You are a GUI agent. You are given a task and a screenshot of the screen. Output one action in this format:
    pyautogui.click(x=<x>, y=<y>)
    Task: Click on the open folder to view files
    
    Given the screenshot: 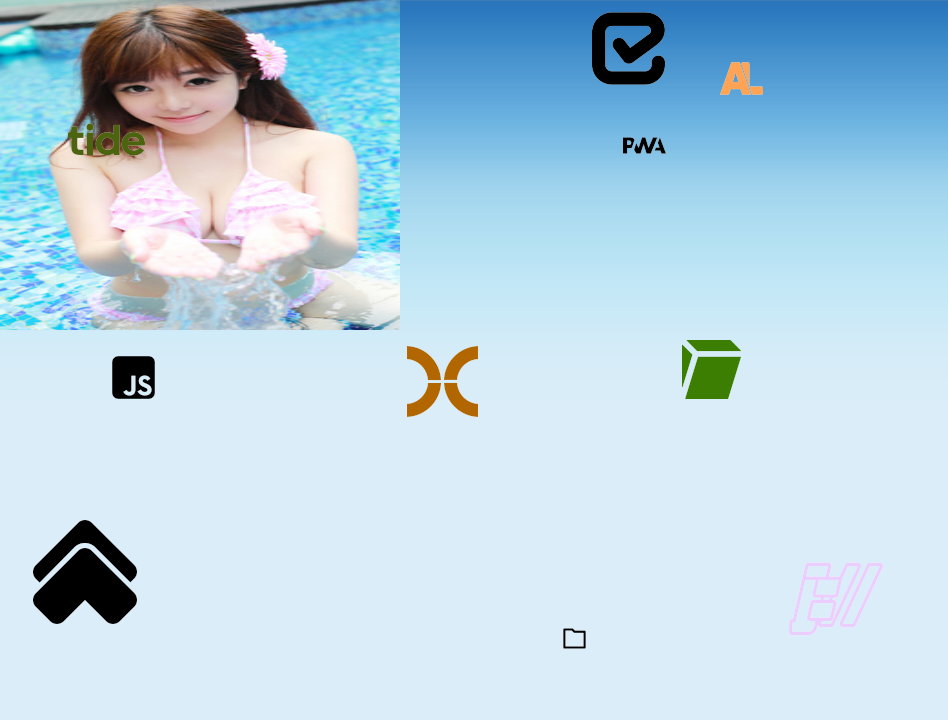 What is the action you would take?
    pyautogui.click(x=574, y=638)
    